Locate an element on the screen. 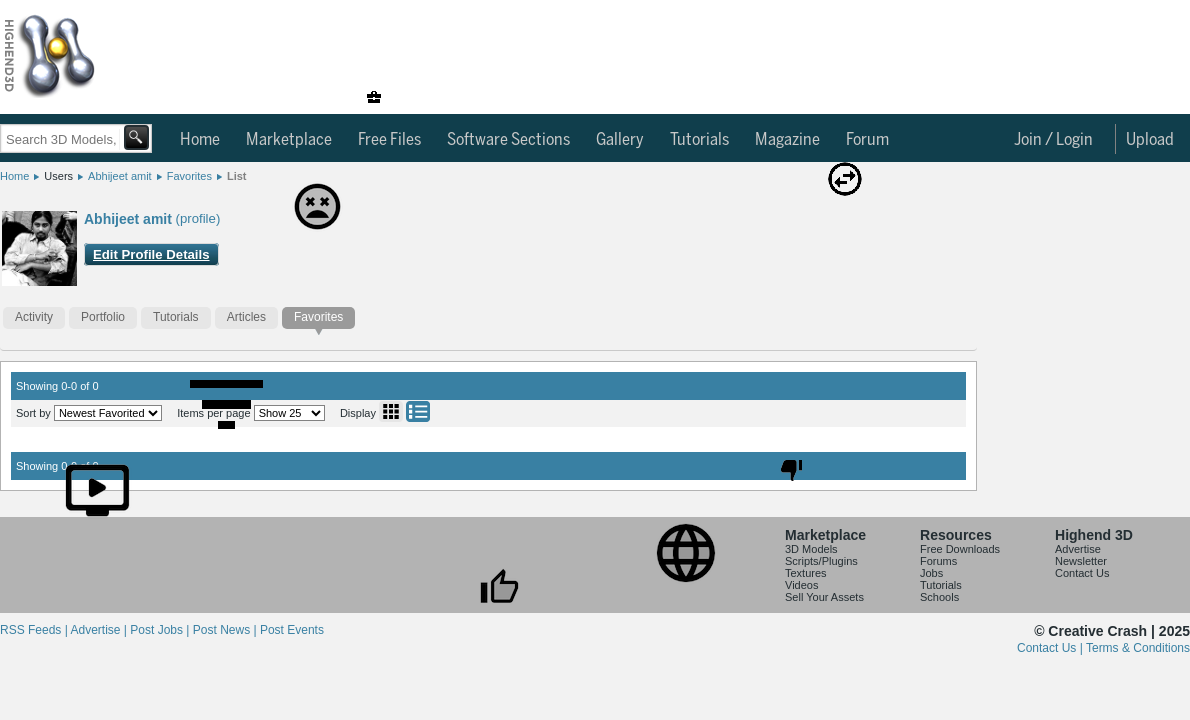  like or upvote this content is located at coordinates (499, 587).